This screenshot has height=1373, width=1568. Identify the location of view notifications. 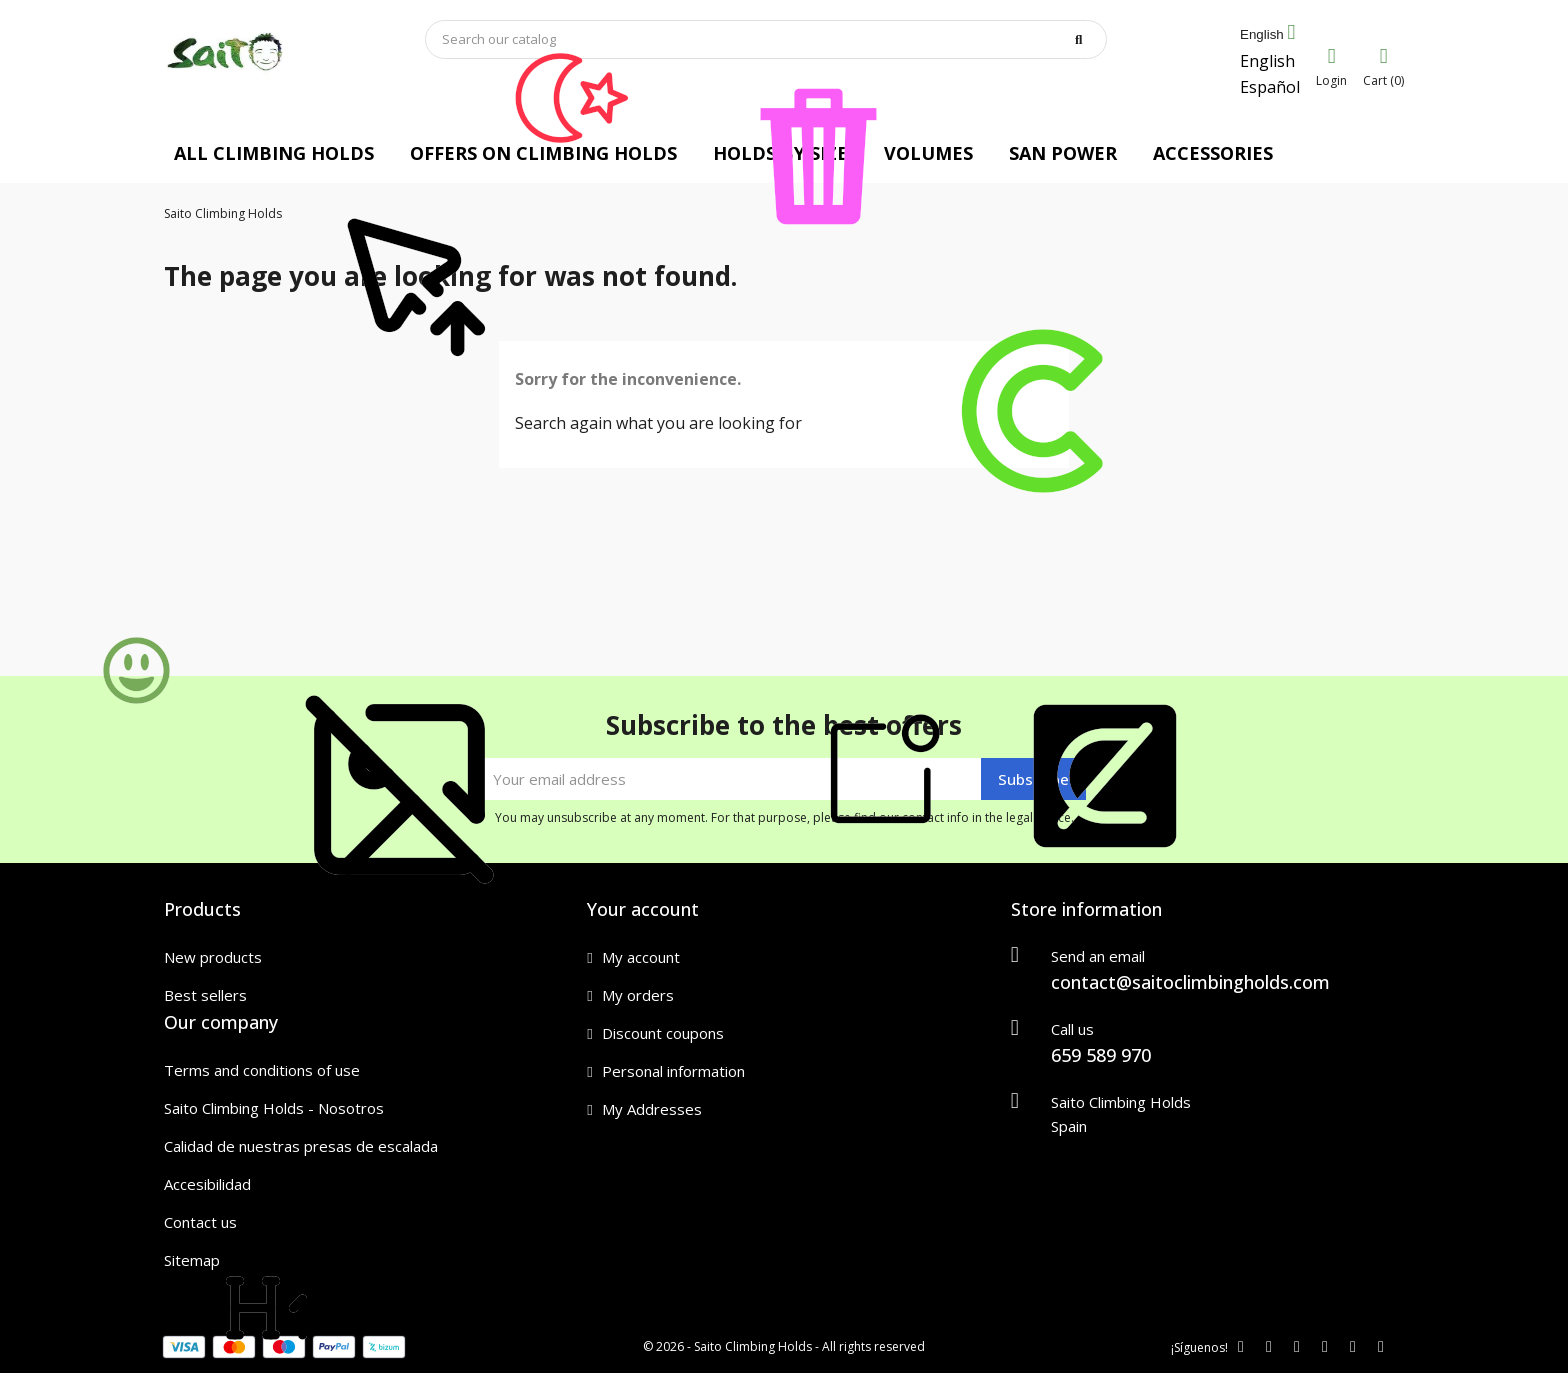
(883, 771).